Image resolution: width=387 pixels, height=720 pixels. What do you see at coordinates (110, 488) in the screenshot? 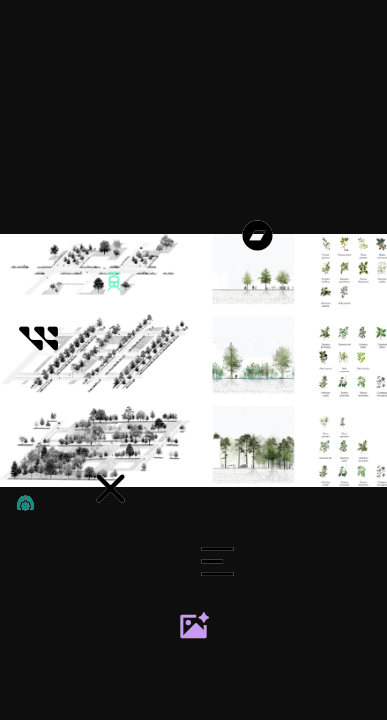
I see `close or dismiss a dialog` at bounding box center [110, 488].